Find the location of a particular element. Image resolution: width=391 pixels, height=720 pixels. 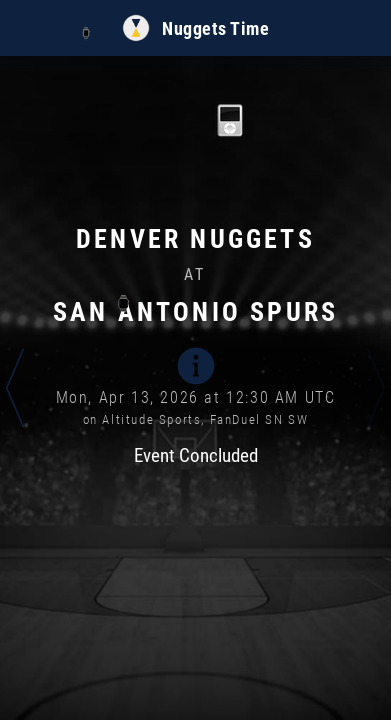

iPod nano device connected is located at coordinates (230, 113).